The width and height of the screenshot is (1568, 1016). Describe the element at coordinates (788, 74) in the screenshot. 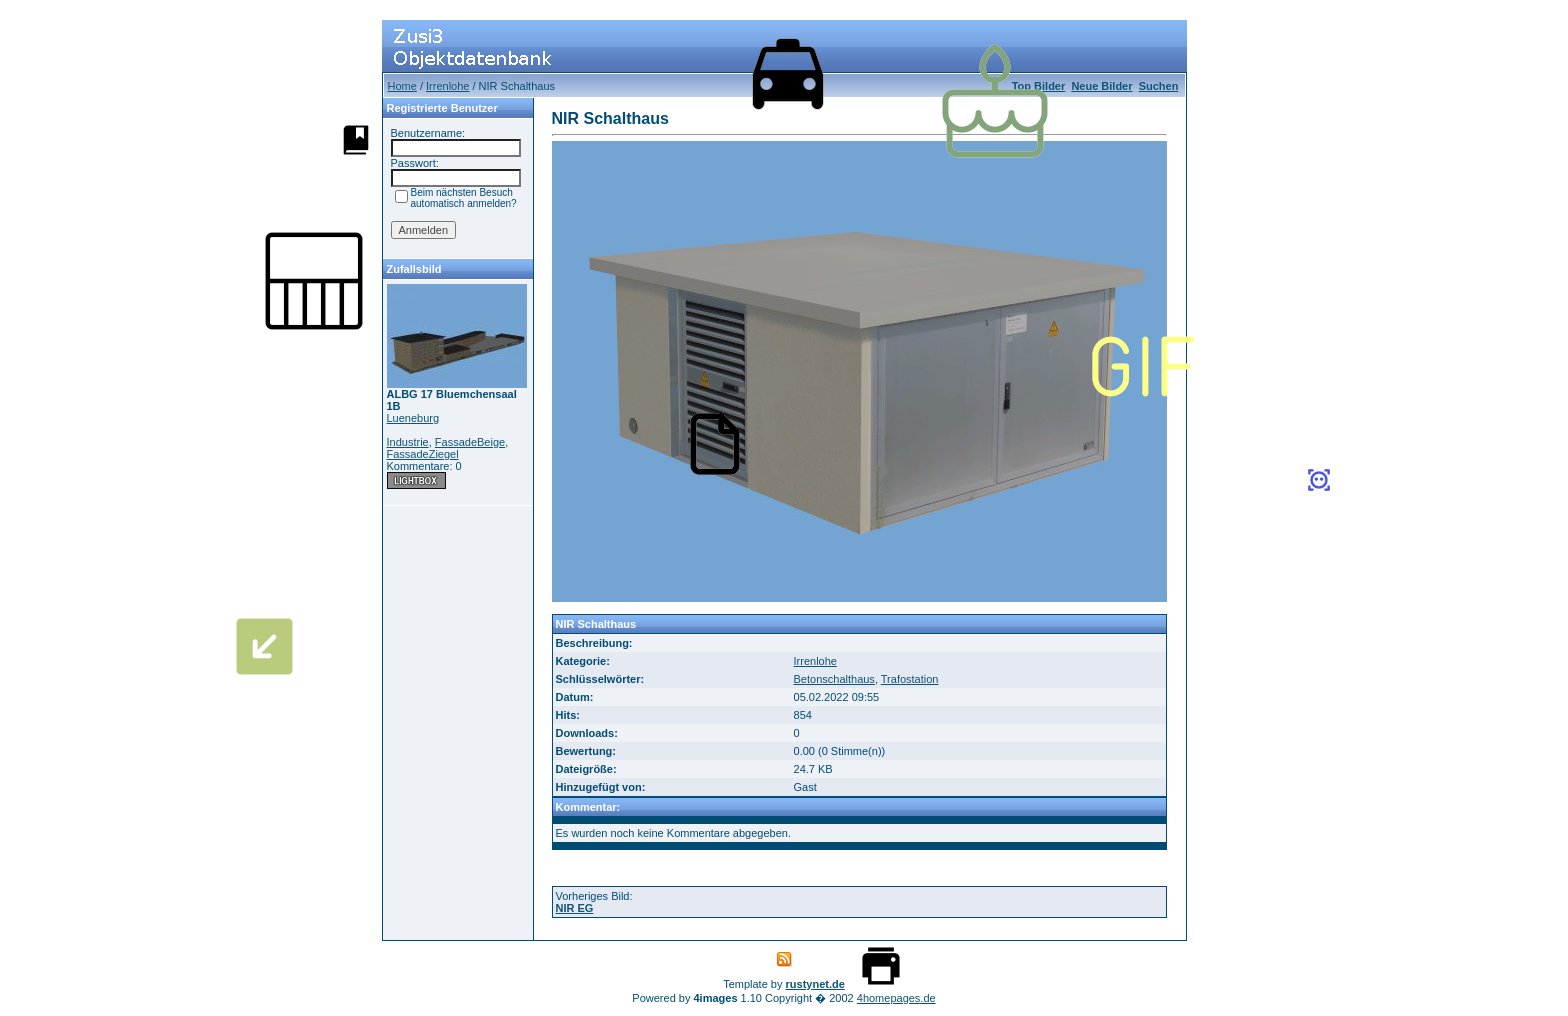

I see `request a taxi or rideshare` at that location.